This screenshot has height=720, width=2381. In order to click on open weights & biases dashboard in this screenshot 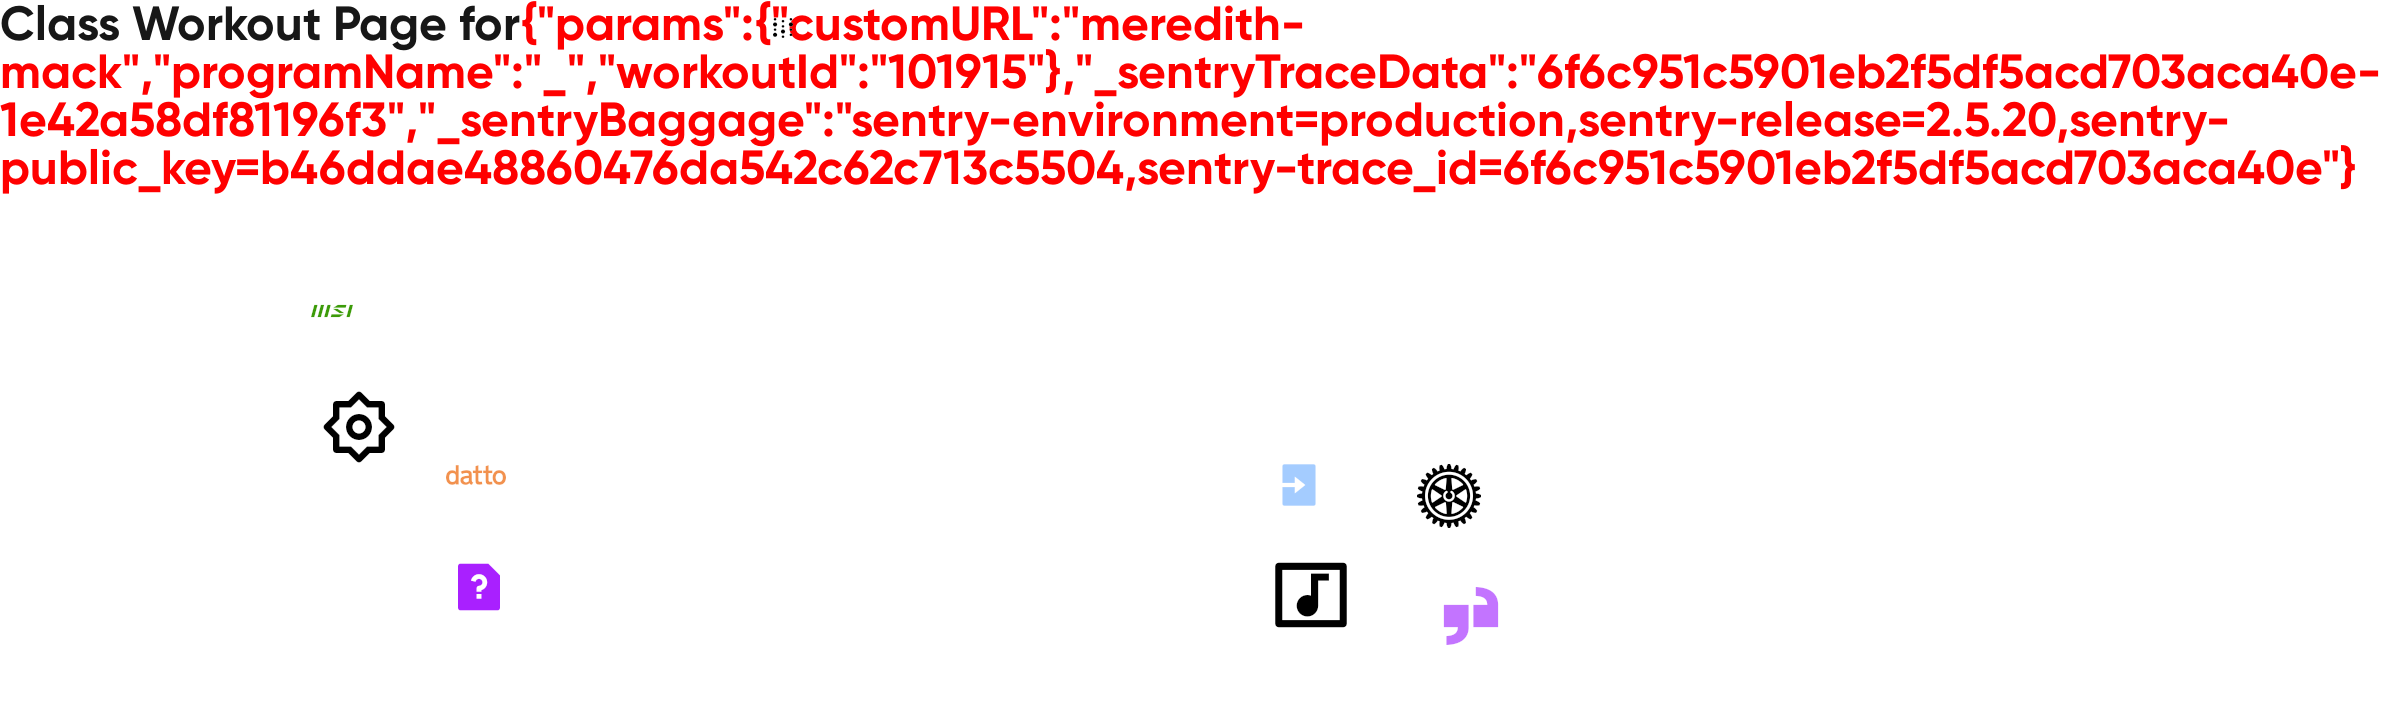, I will do `click(783, 28)`.